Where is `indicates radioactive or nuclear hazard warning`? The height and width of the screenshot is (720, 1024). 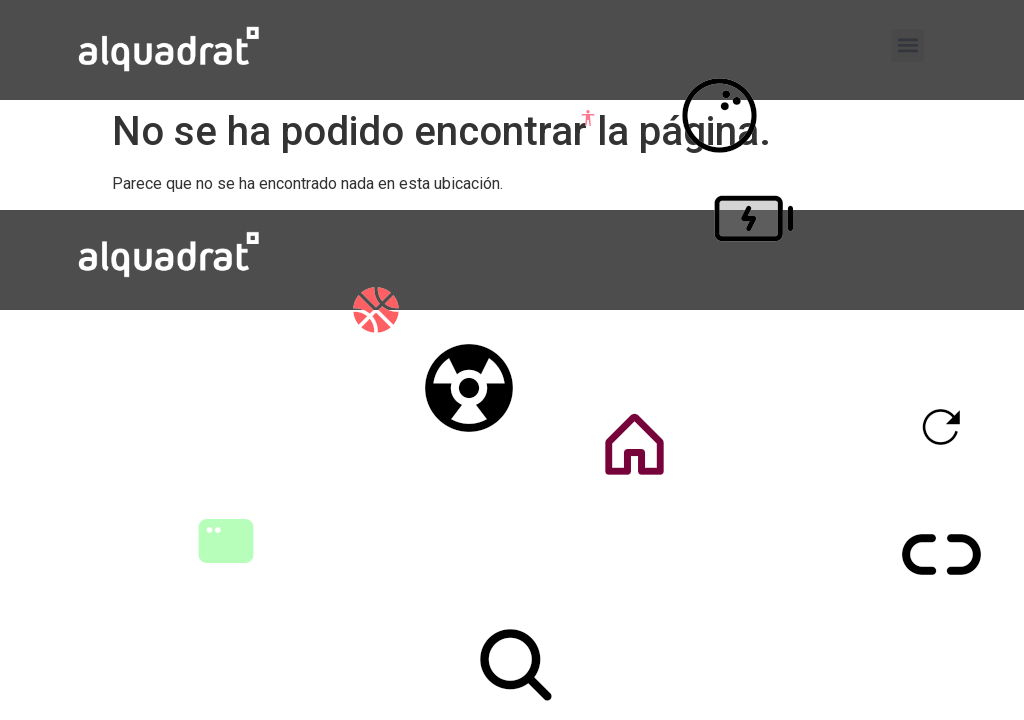 indicates radioactive or nuclear hazard warning is located at coordinates (469, 388).